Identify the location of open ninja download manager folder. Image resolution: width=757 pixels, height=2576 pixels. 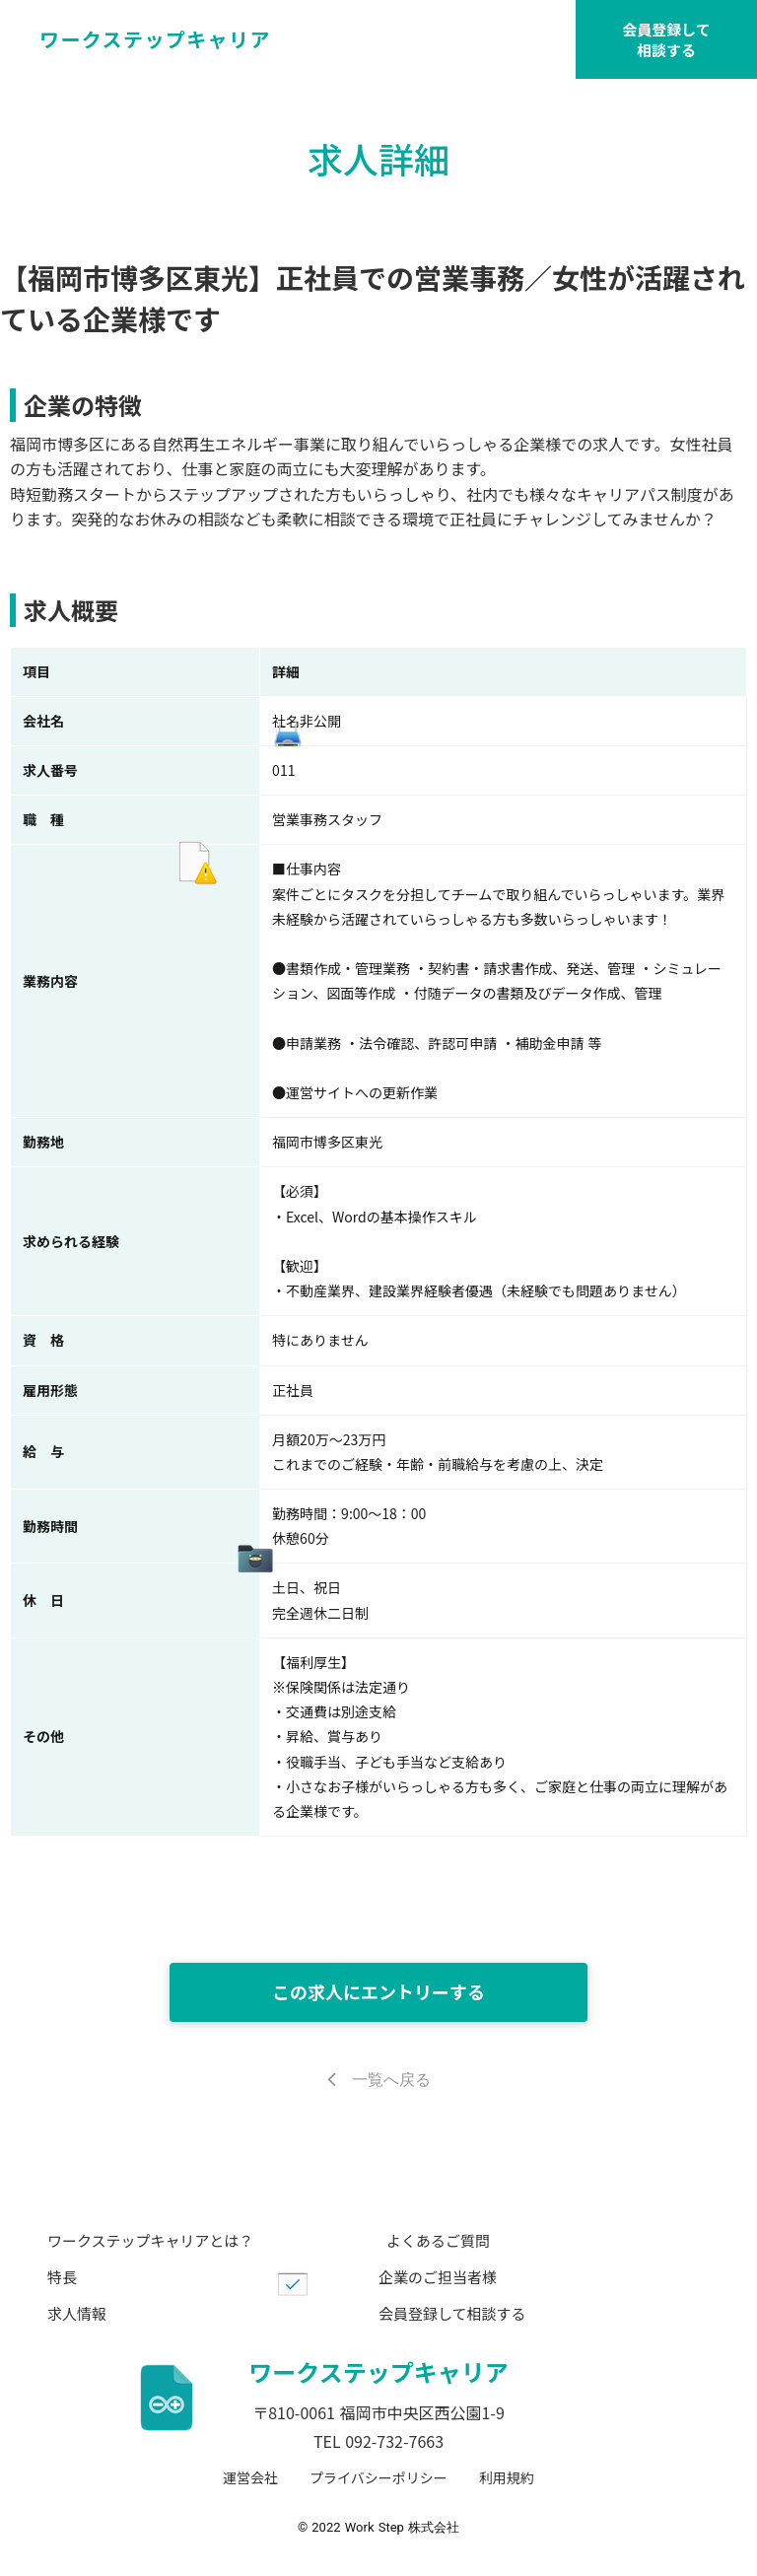
(255, 1560).